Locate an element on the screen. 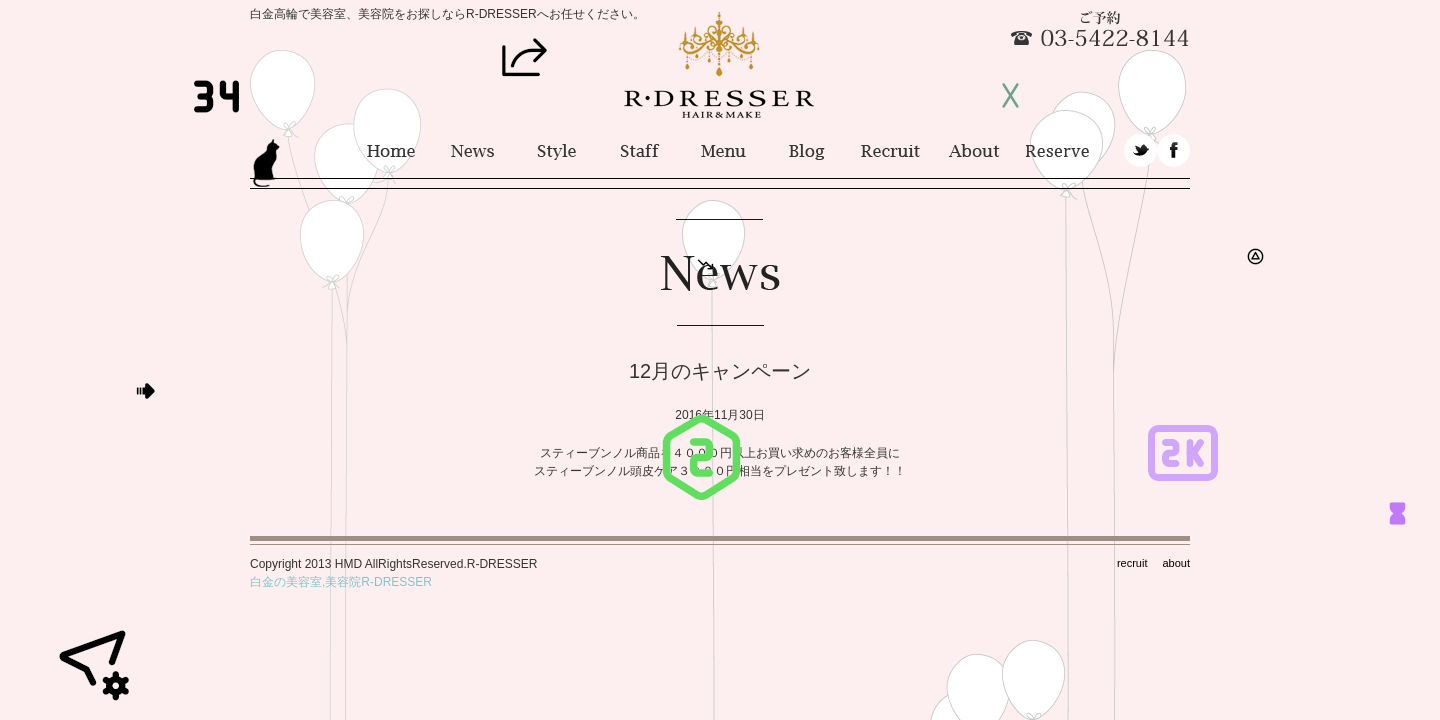 Image resolution: width=1440 pixels, height=720 pixels. skip forward or advance to next item is located at coordinates (146, 391).